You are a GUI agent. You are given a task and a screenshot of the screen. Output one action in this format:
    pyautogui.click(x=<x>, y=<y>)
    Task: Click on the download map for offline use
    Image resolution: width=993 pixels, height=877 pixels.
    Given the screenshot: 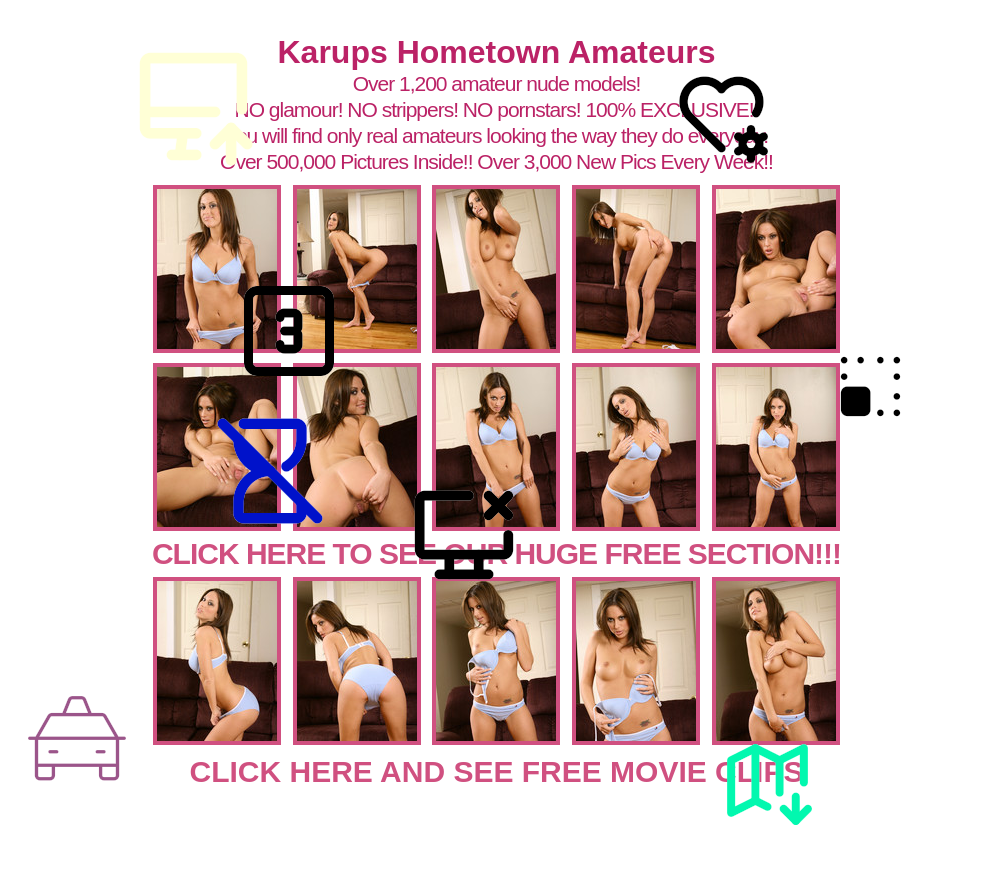 What is the action you would take?
    pyautogui.click(x=767, y=780)
    